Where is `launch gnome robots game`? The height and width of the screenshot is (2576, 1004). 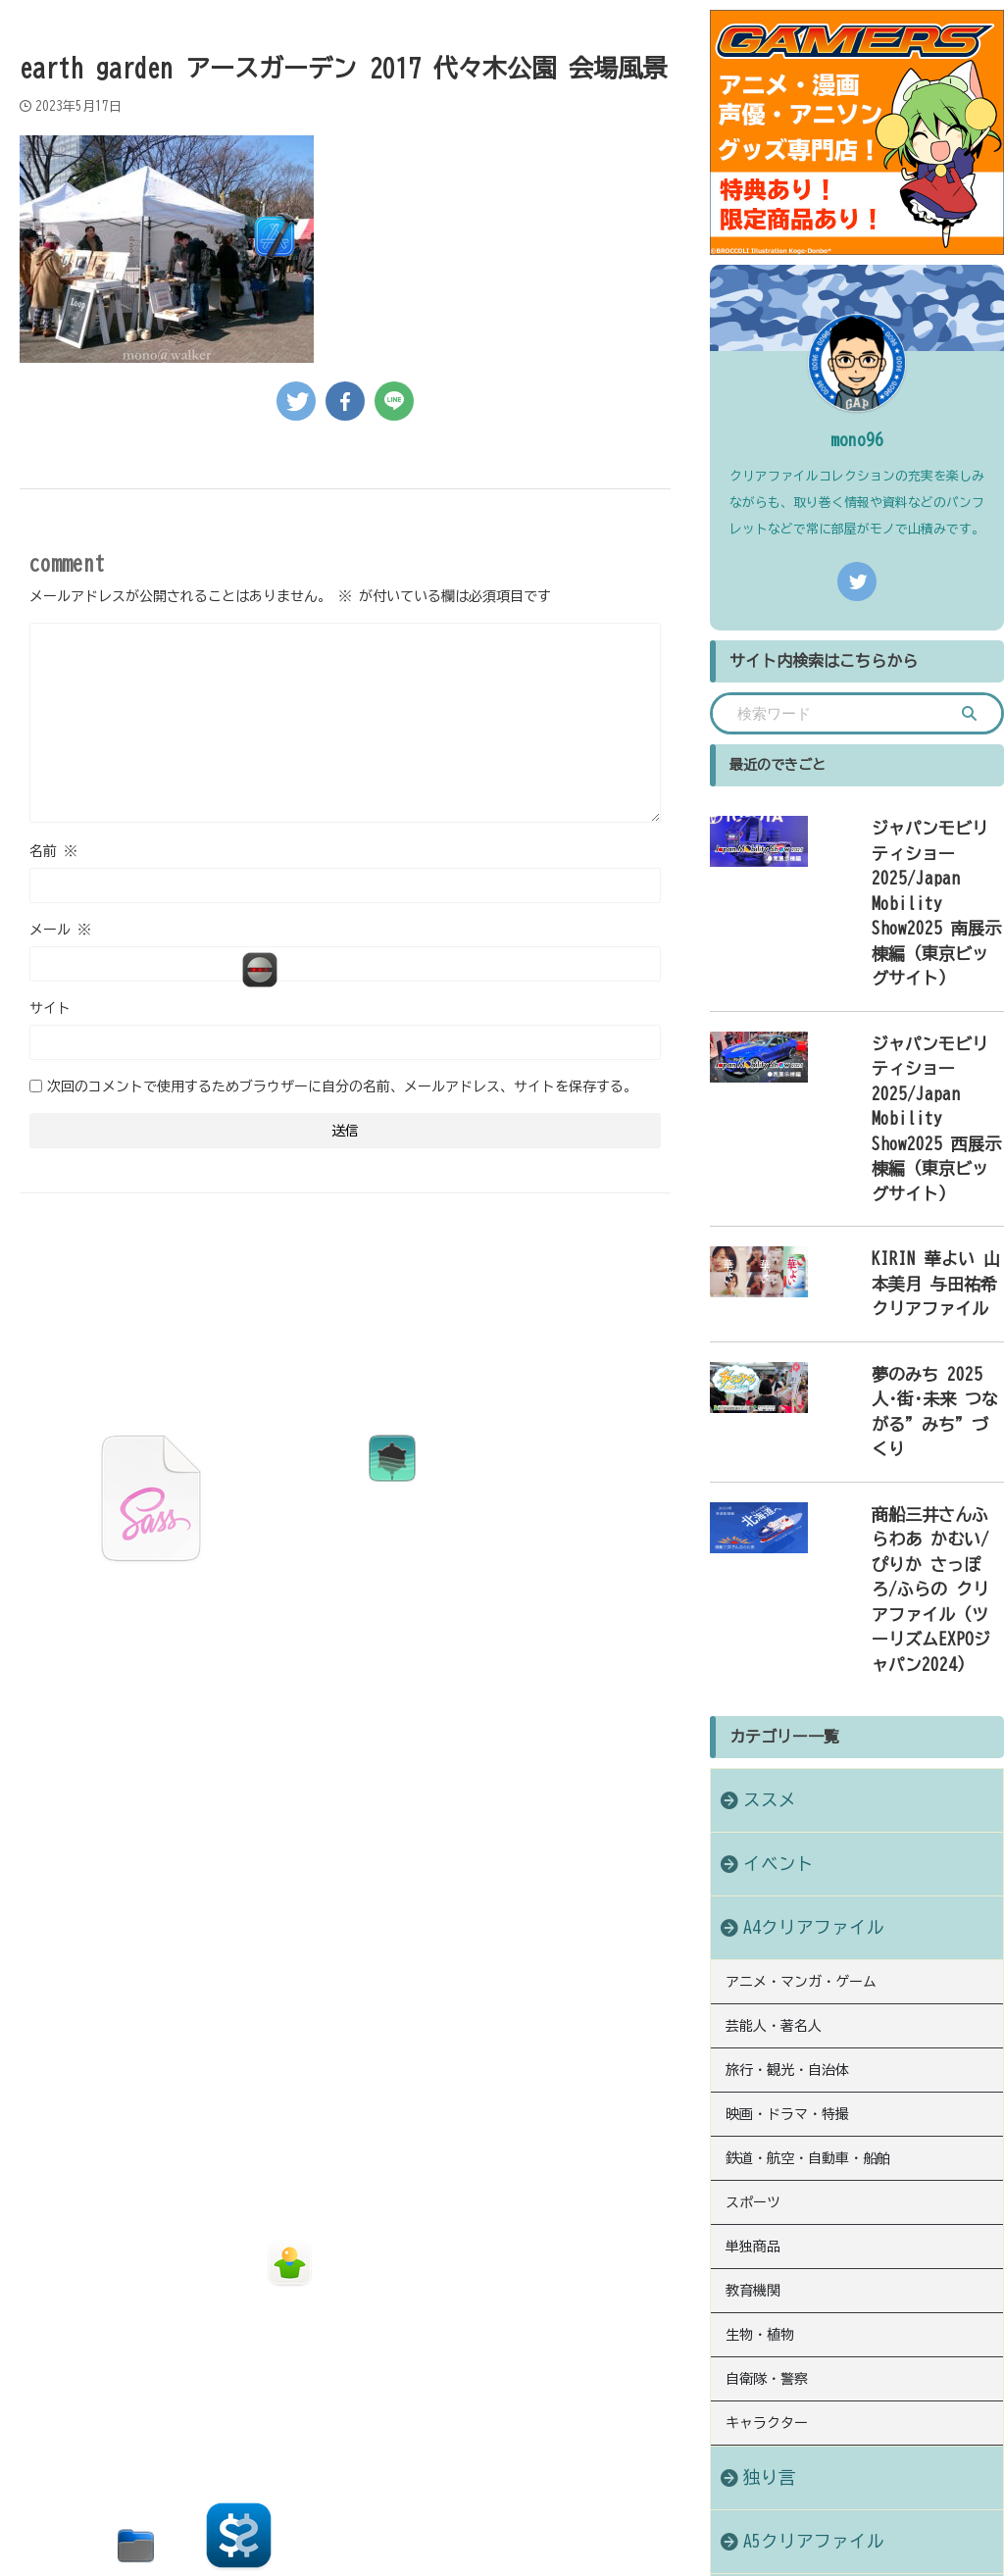
launch gnome robots game is located at coordinates (260, 970).